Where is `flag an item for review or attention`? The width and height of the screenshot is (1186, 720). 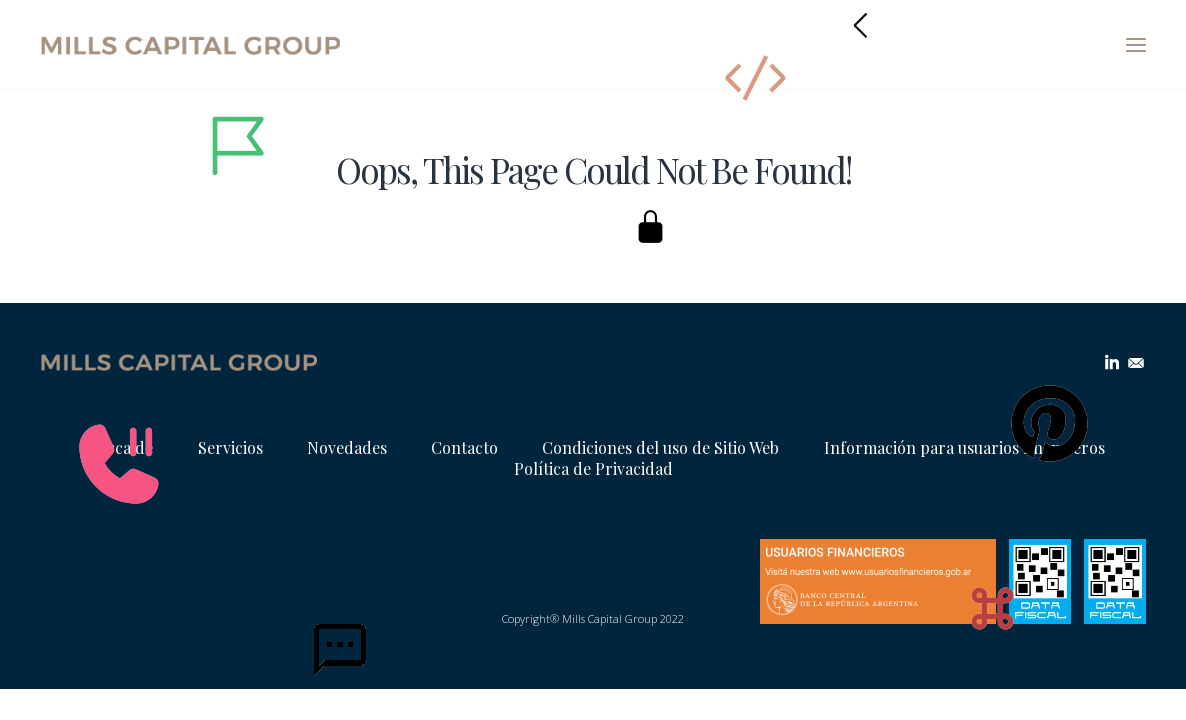 flag an item for review or attention is located at coordinates (237, 146).